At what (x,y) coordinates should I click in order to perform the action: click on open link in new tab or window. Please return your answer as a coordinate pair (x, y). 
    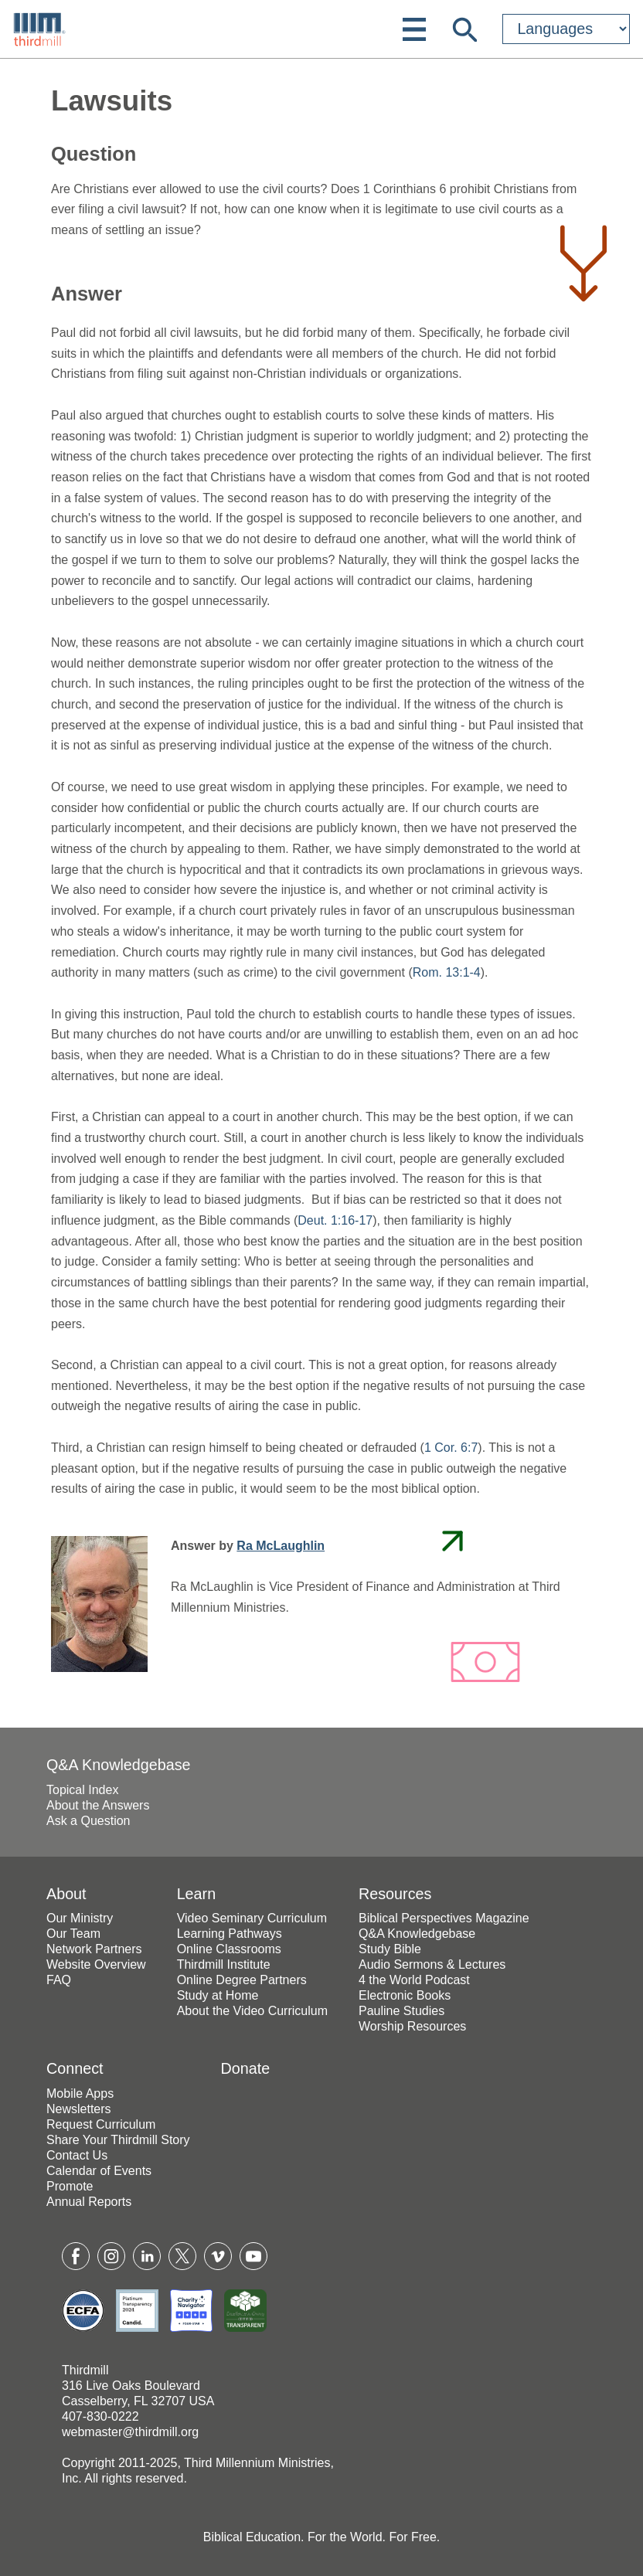
    Looking at the image, I should click on (452, 1541).